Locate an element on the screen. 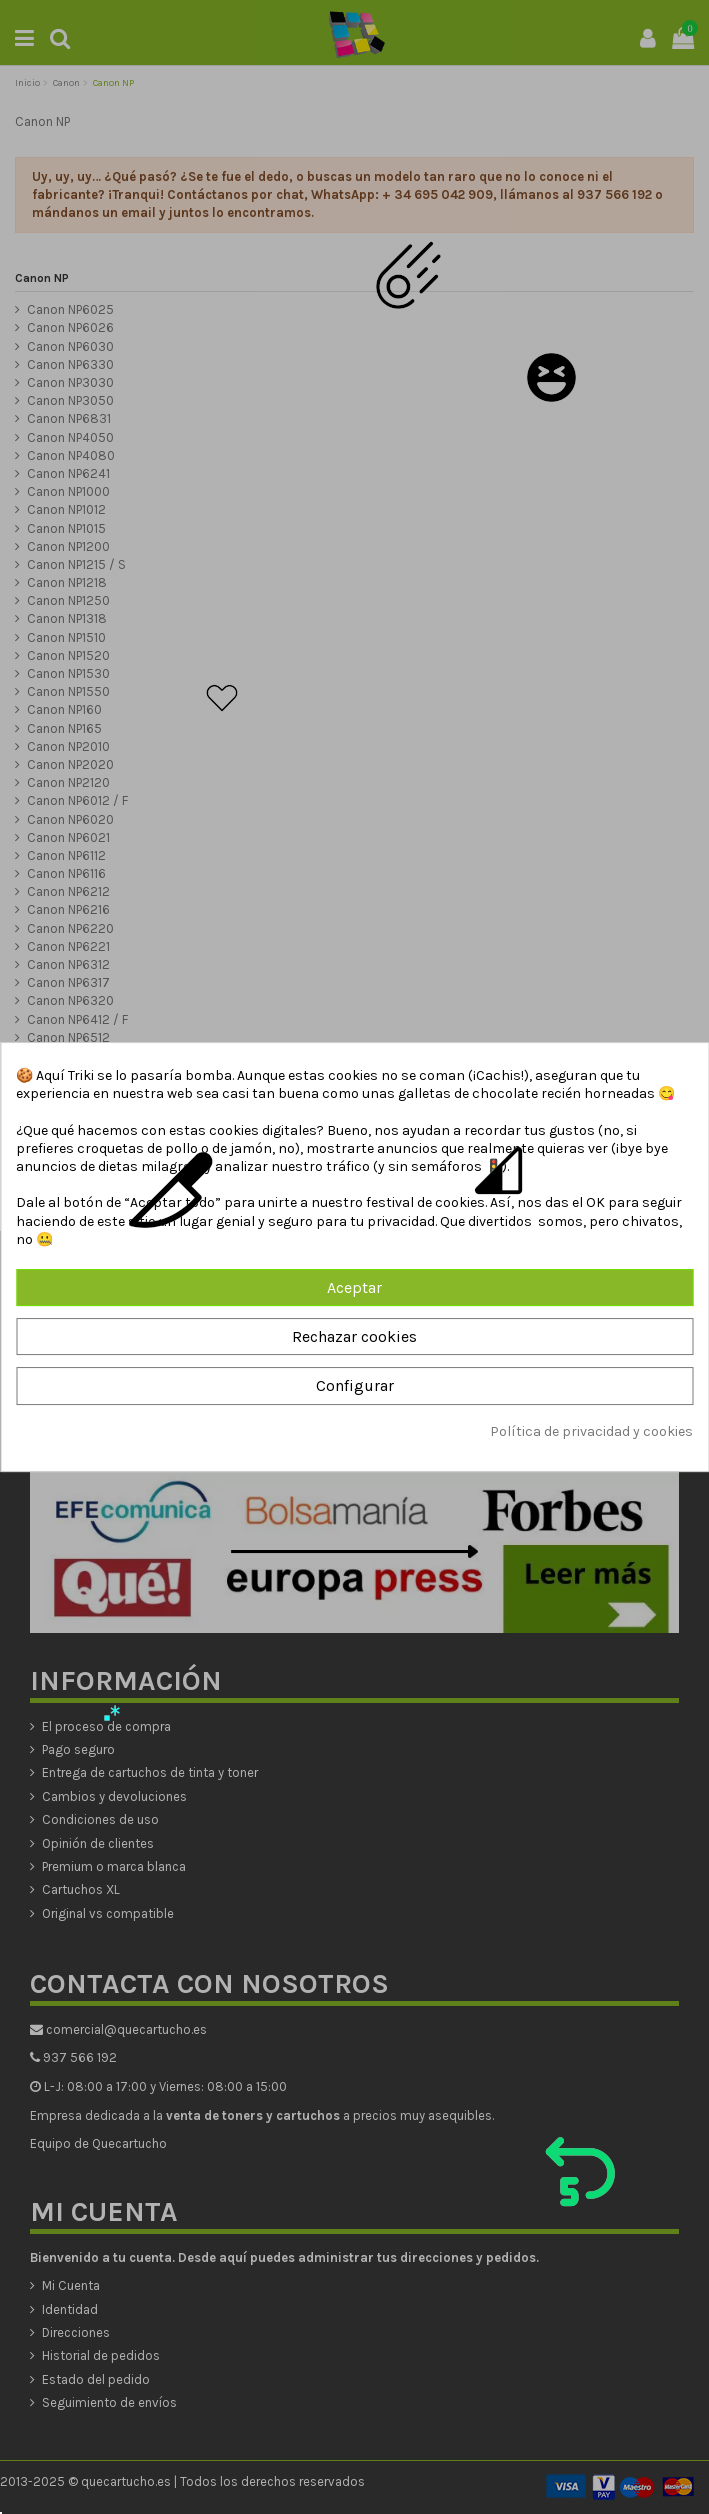 The image size is (709, 2514). add to favorites is located at coordinates (222, 697).